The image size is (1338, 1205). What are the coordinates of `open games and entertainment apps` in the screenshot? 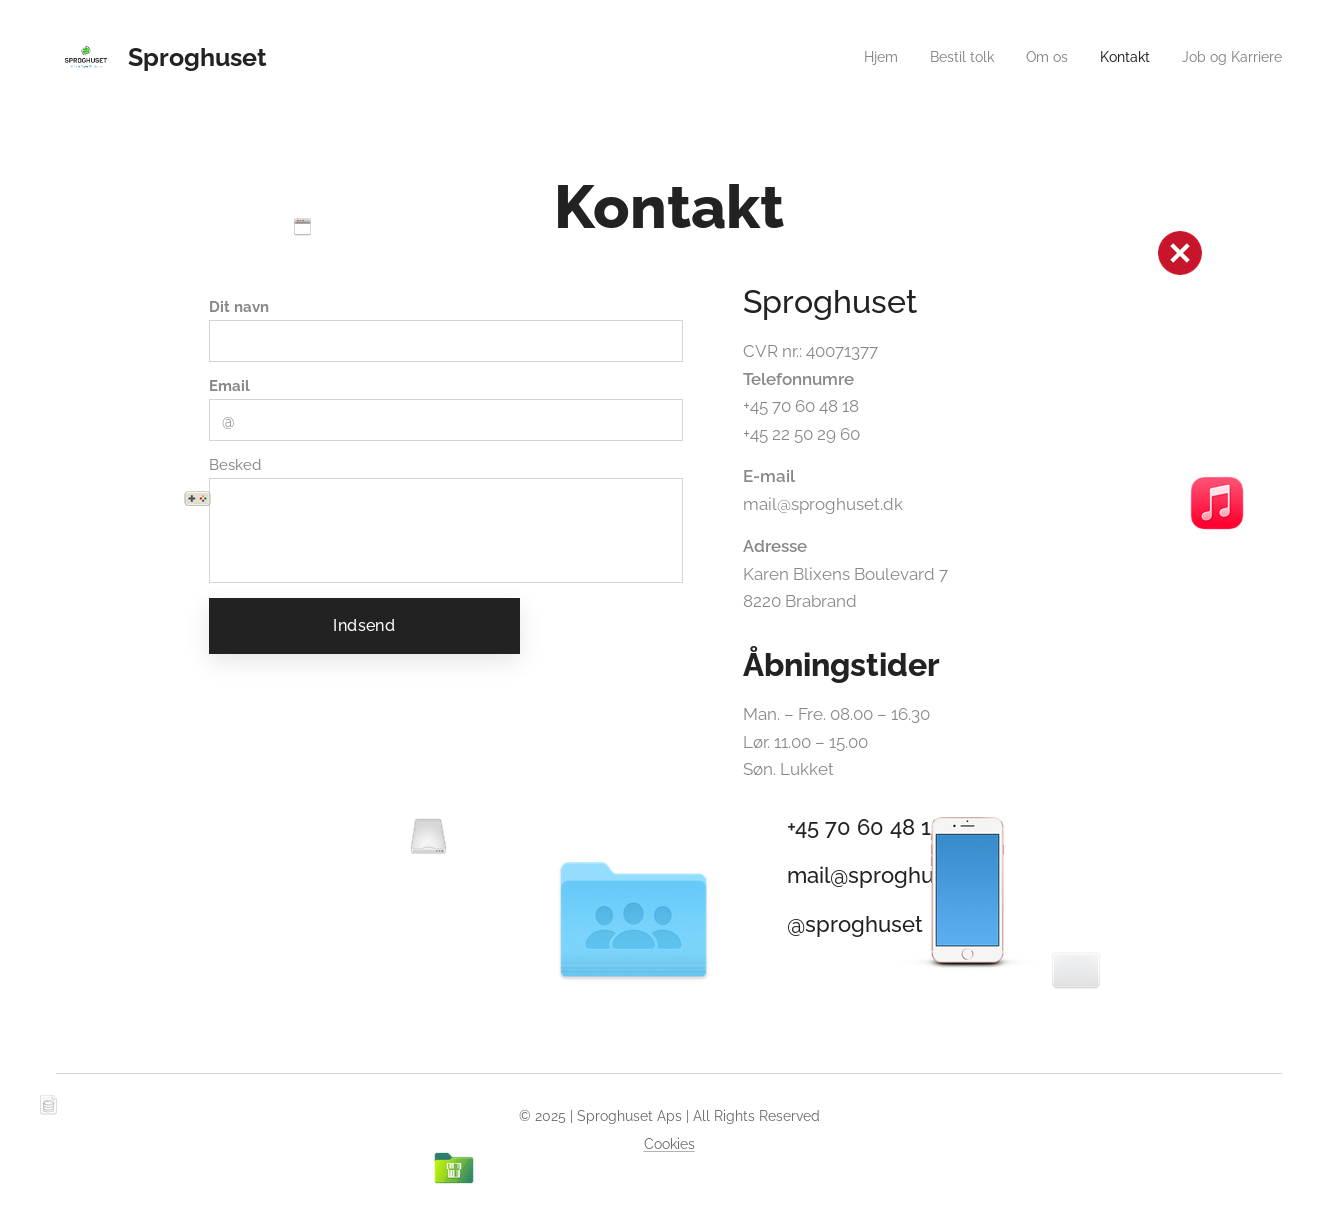 It's located at (197, 498).